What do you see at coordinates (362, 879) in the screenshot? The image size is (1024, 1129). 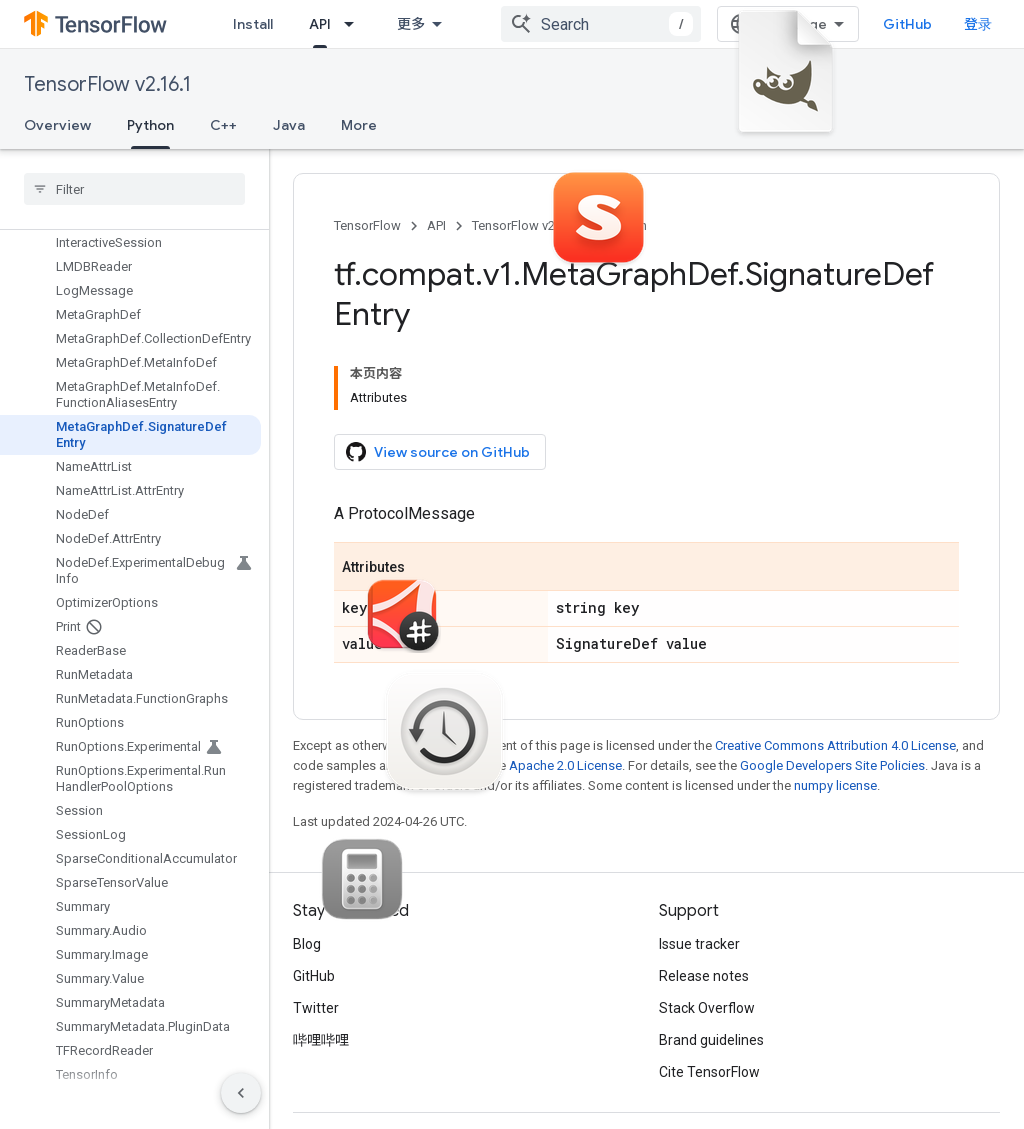 I see `open the calculator app` at bounding box center [362, 879].